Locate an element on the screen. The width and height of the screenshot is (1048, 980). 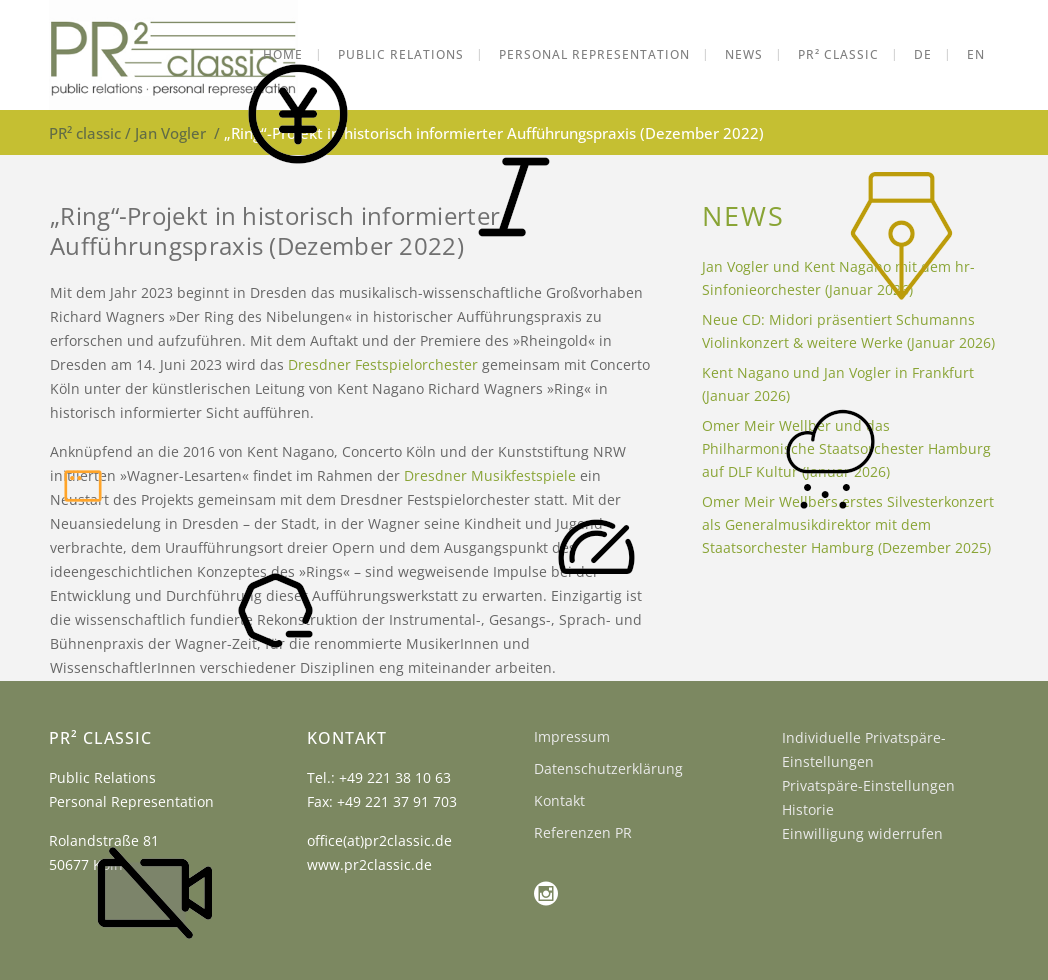
access drawing or illustration tools is located at coordinates (901, 231).